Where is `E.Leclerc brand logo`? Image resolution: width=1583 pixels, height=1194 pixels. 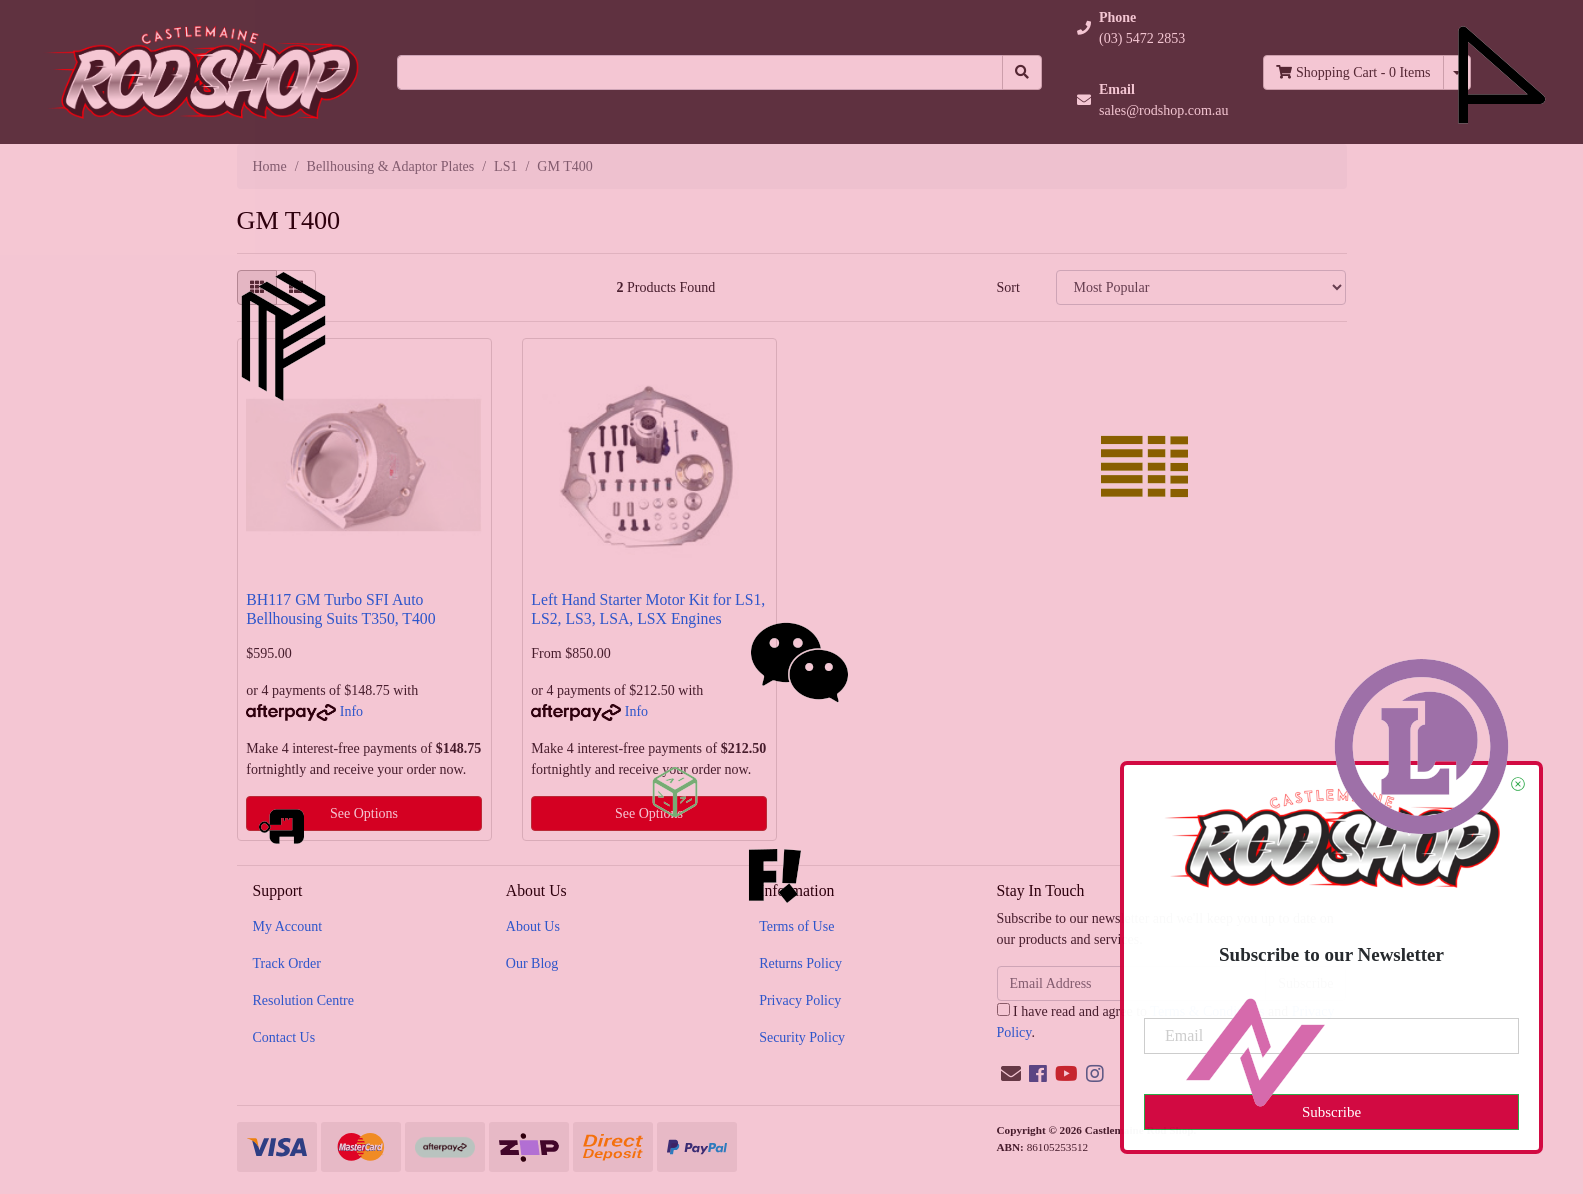 E.Leclerc brand logo is located at coordinates (1421, 746).